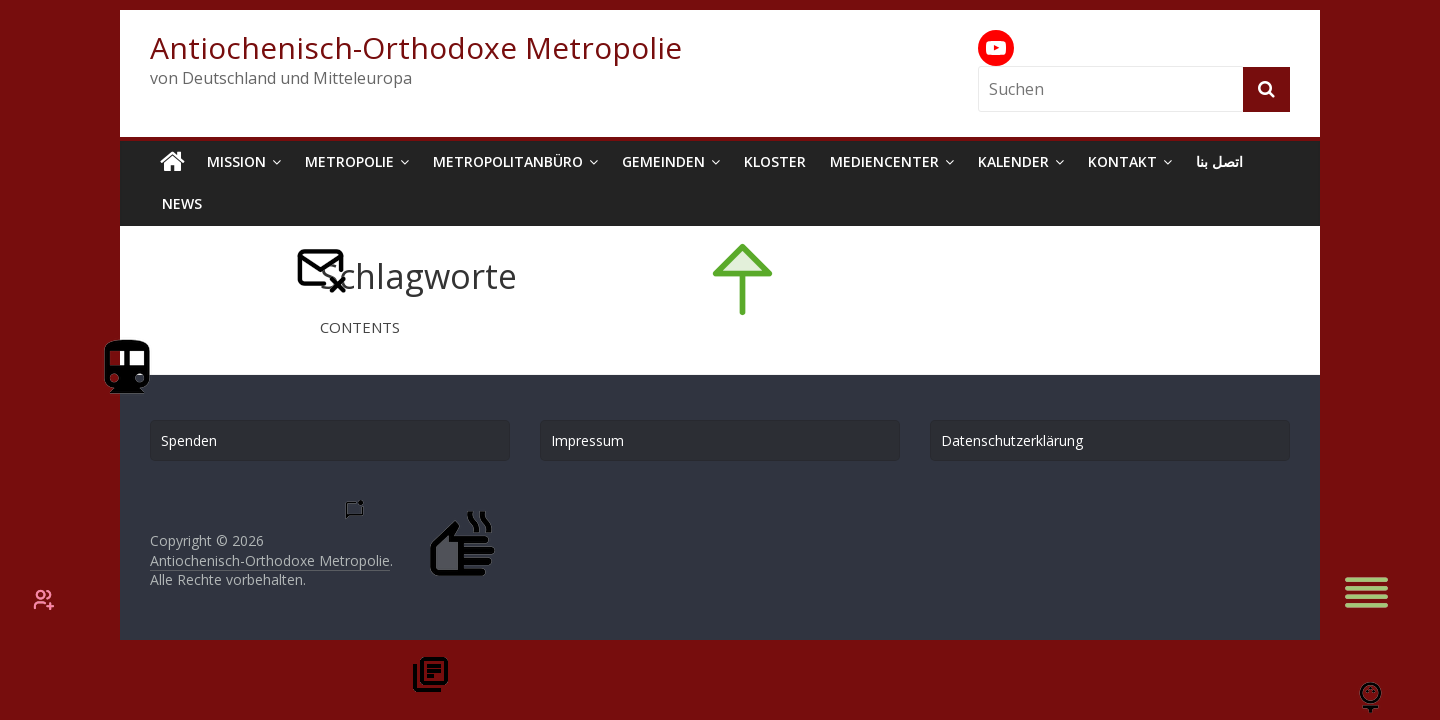 The image size is (1440, 720). What do you see at coordinates (742, 279) in the screenshot?
I see `scroll to top of page` at bounding box center [742, 279].